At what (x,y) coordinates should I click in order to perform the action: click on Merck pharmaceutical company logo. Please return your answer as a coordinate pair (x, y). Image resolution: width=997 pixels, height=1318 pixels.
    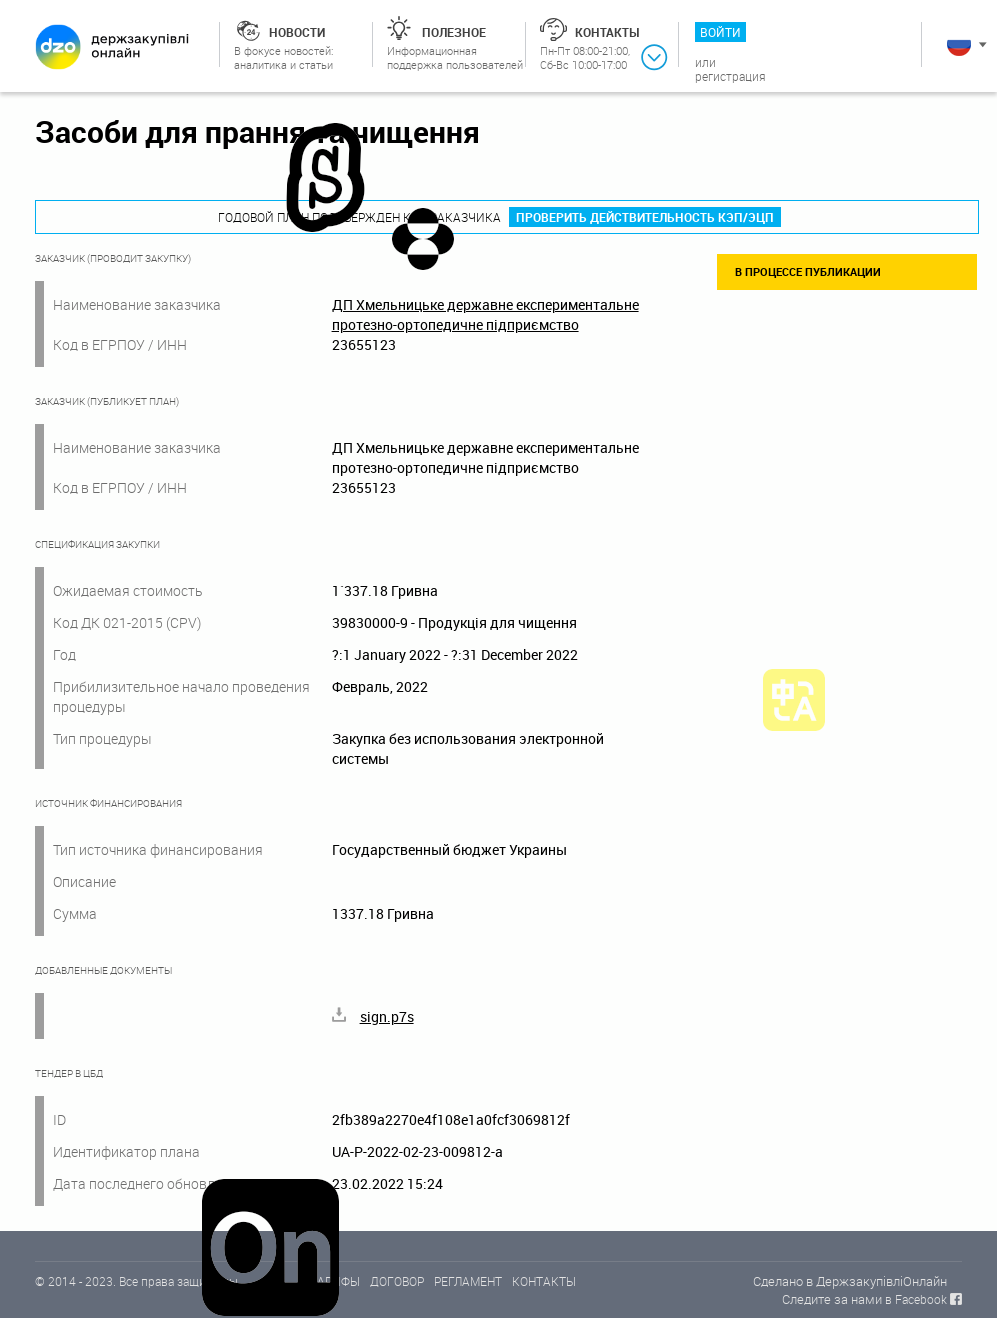
    Looking at the image, I should click on (423, 239).